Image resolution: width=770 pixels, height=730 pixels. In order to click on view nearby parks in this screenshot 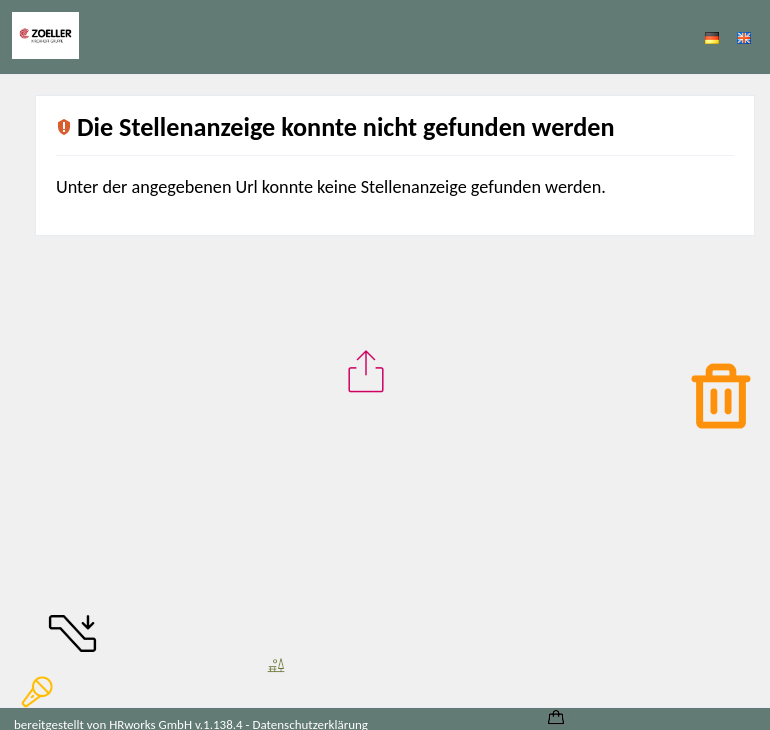, I will do `click(276, 666)`.